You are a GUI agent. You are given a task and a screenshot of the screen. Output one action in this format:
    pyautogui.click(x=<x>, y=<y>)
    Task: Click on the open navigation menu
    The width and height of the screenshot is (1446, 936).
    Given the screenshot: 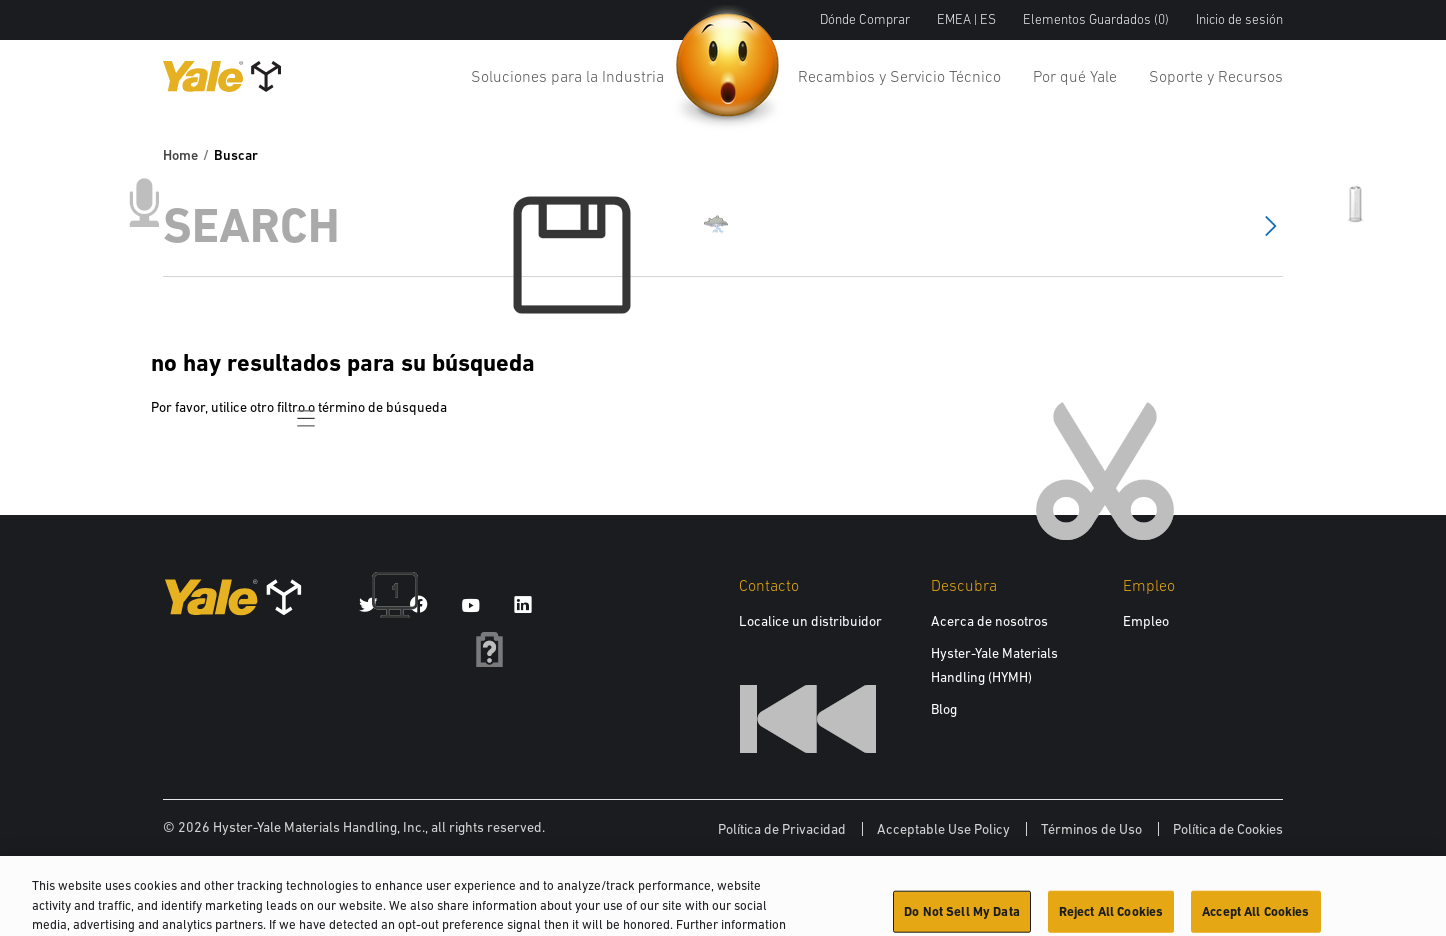 What is the action you would take?
    pyautogui.click(x=306, y=419)
    